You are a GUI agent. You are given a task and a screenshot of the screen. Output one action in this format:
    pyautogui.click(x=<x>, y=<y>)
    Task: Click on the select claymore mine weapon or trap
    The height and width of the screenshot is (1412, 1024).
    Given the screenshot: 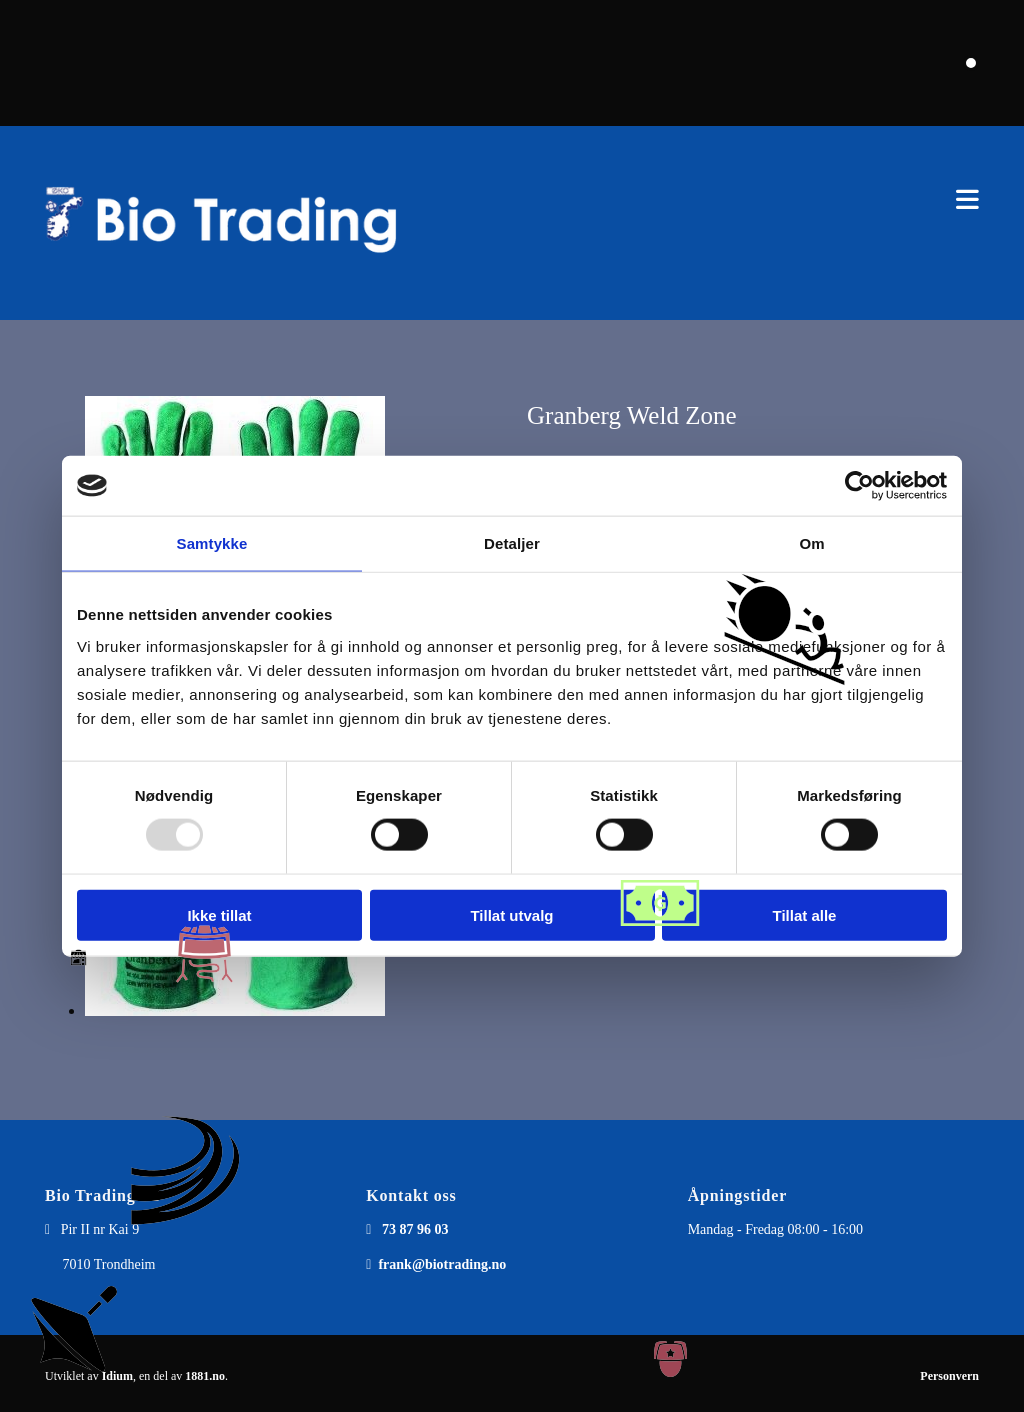 What is the action you would take?
    pyautogui.click(x=204, y=953)
    